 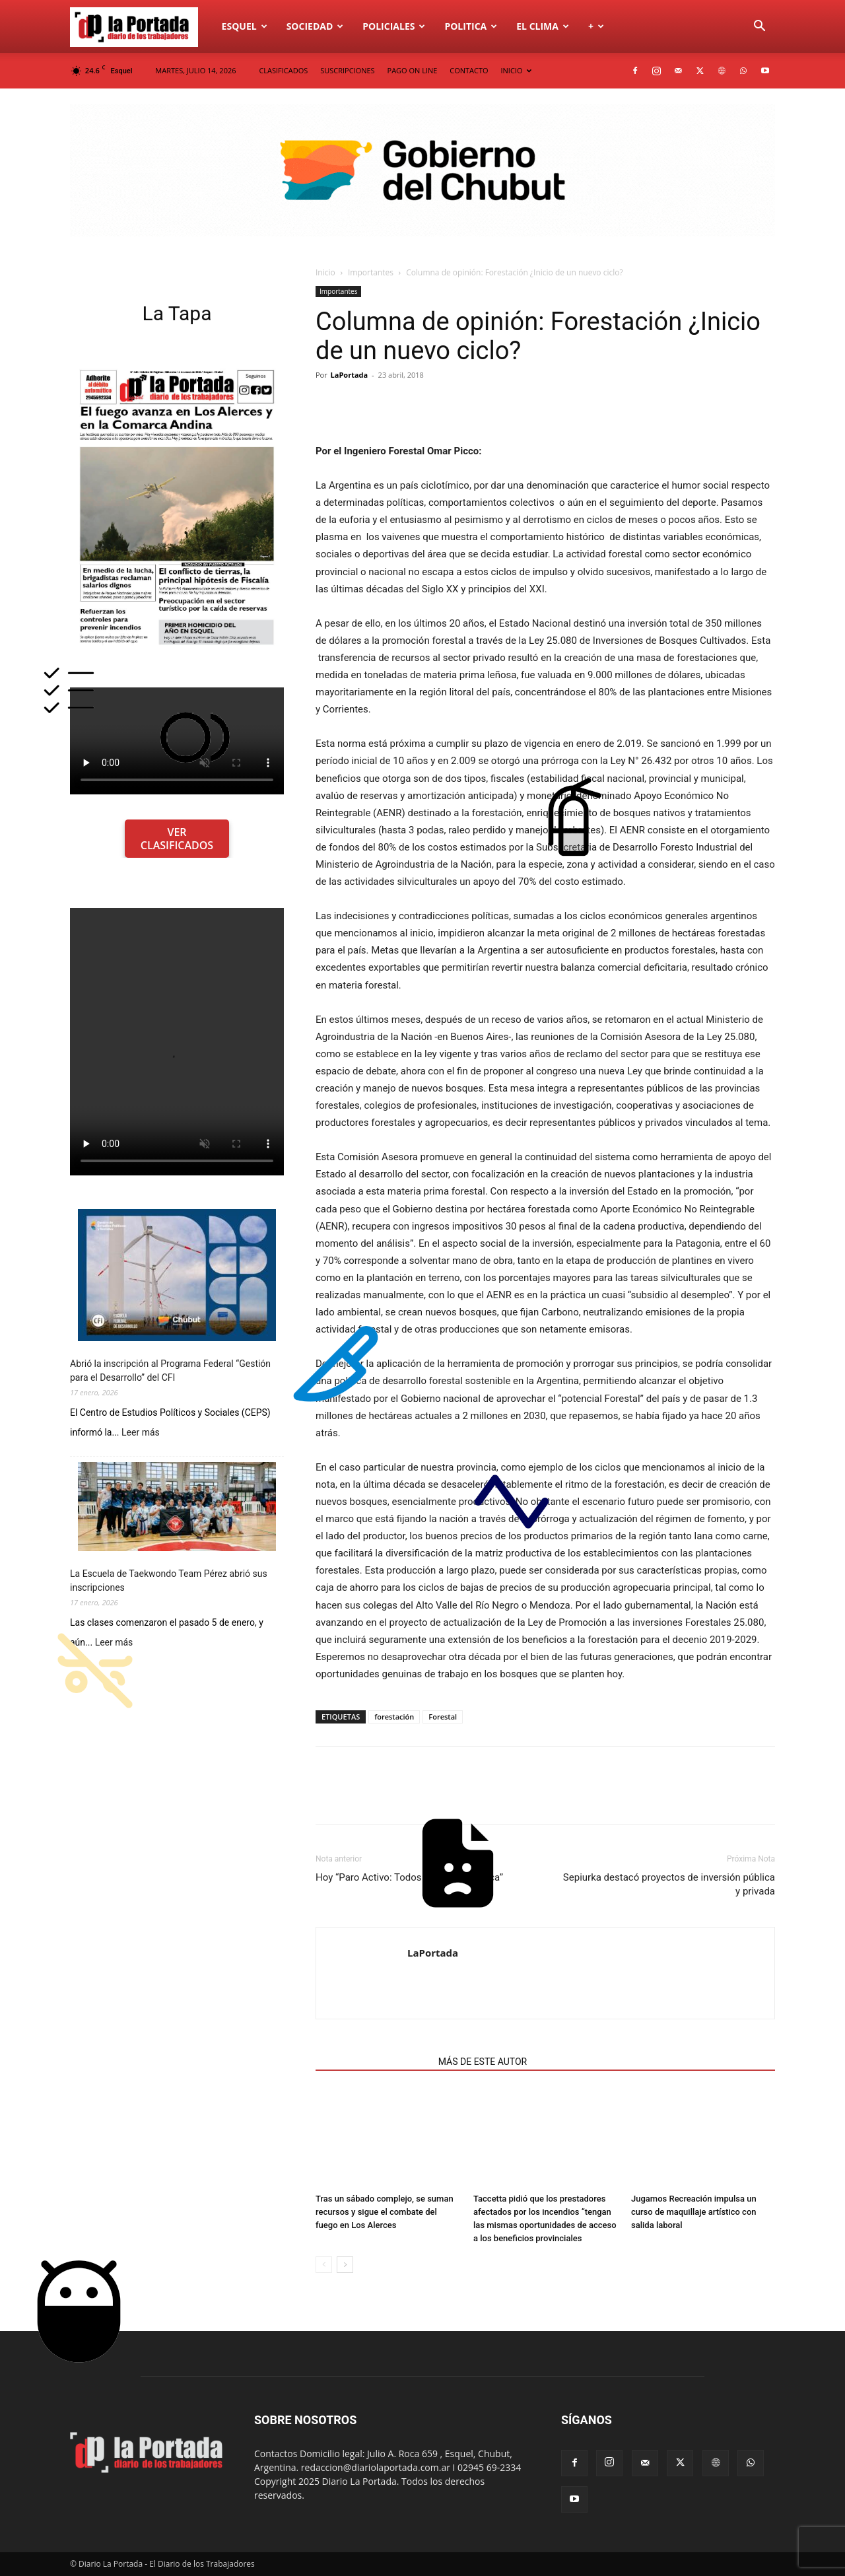 I want to click on access fire safety information, so click(x=571, y=818).